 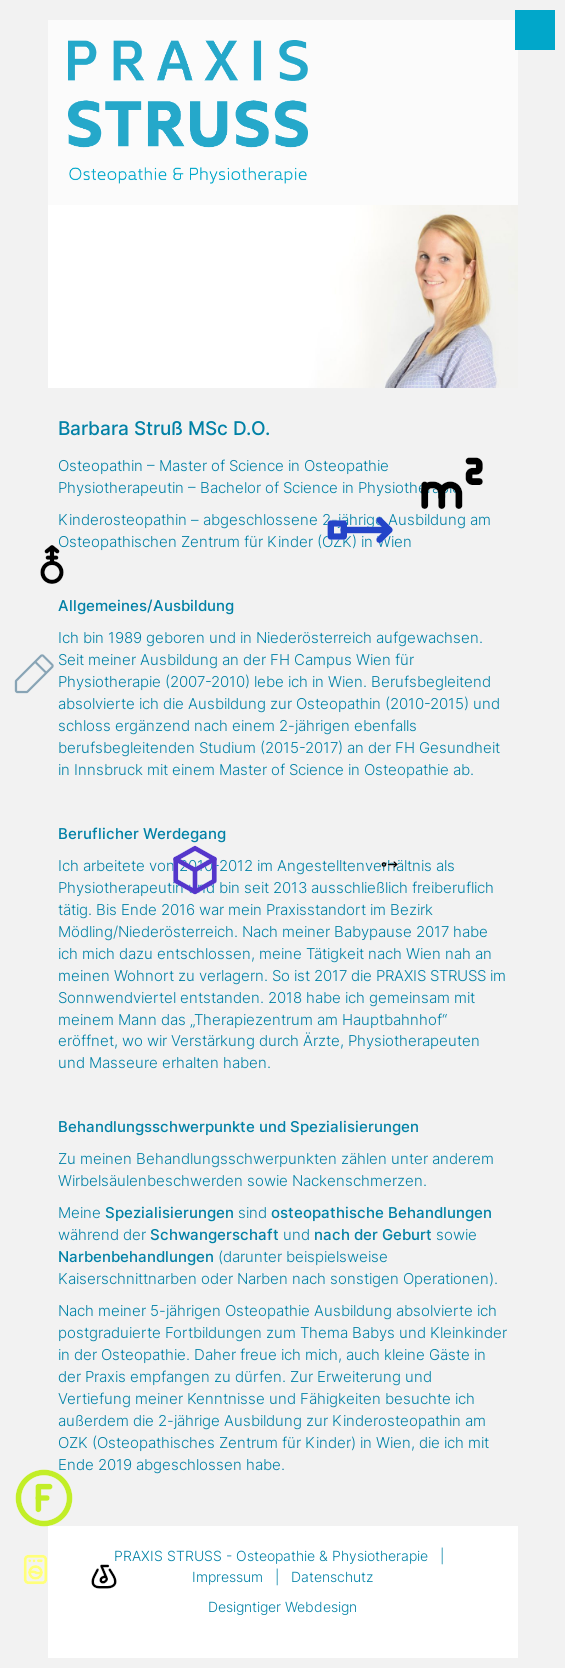 What do you see at coordinates (44, 1498) in the screenshot?
I see `facebook shortcut or social sharing` at bounding box center [44, 1498].